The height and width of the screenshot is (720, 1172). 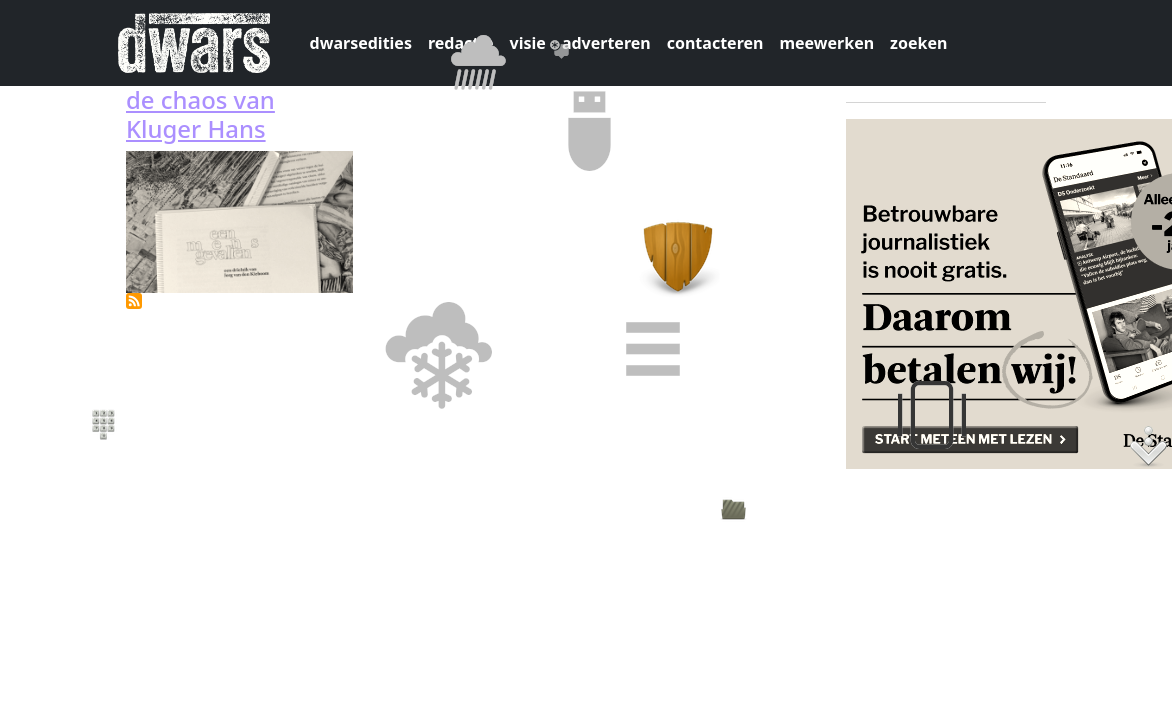 What do you see at coordinates (478, 62) in the screenshot?
I see `indicates rainy weather conditions` at bounding box center [478, 62].